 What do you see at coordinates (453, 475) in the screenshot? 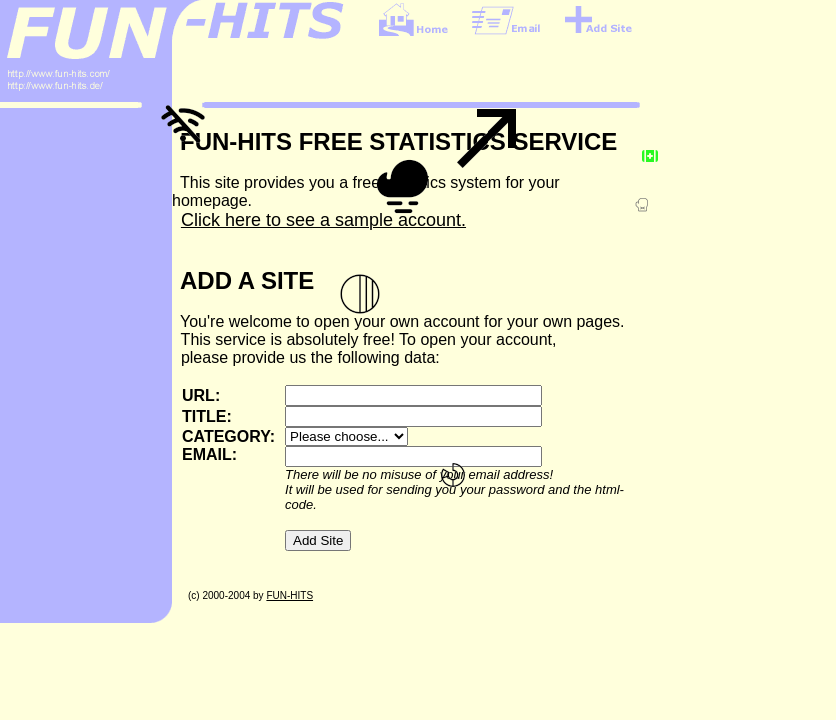
I see `view analytics or statistics breakdown` at bounding box center [453, 475].